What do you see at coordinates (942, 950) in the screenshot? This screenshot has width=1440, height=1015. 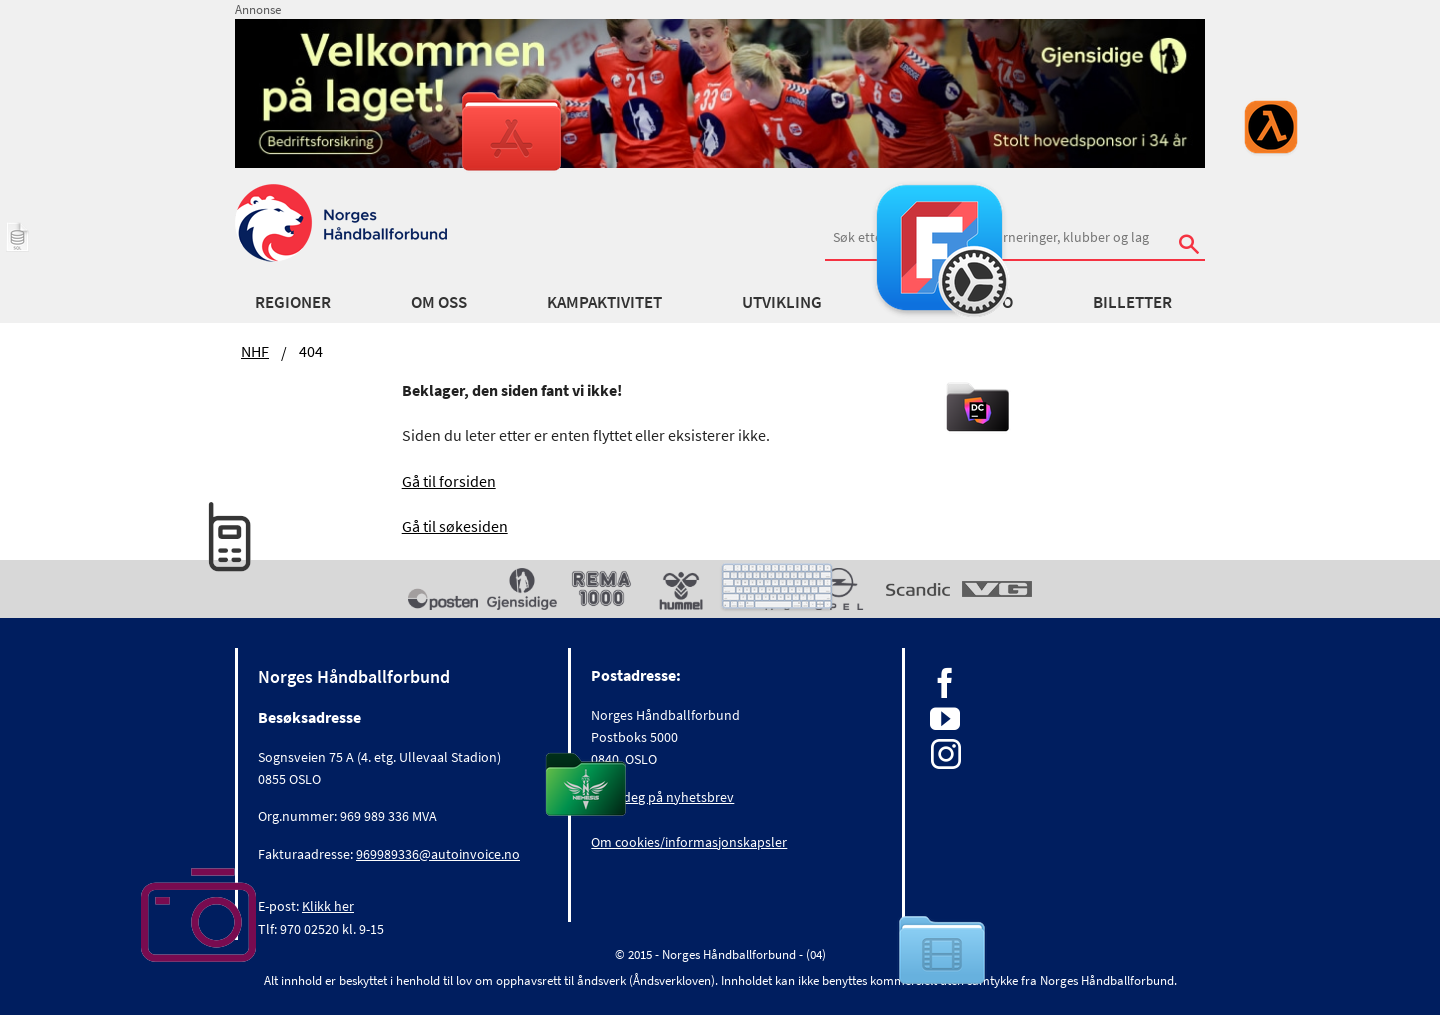 I see `open your videos folder` at bounding box center [942, 950].